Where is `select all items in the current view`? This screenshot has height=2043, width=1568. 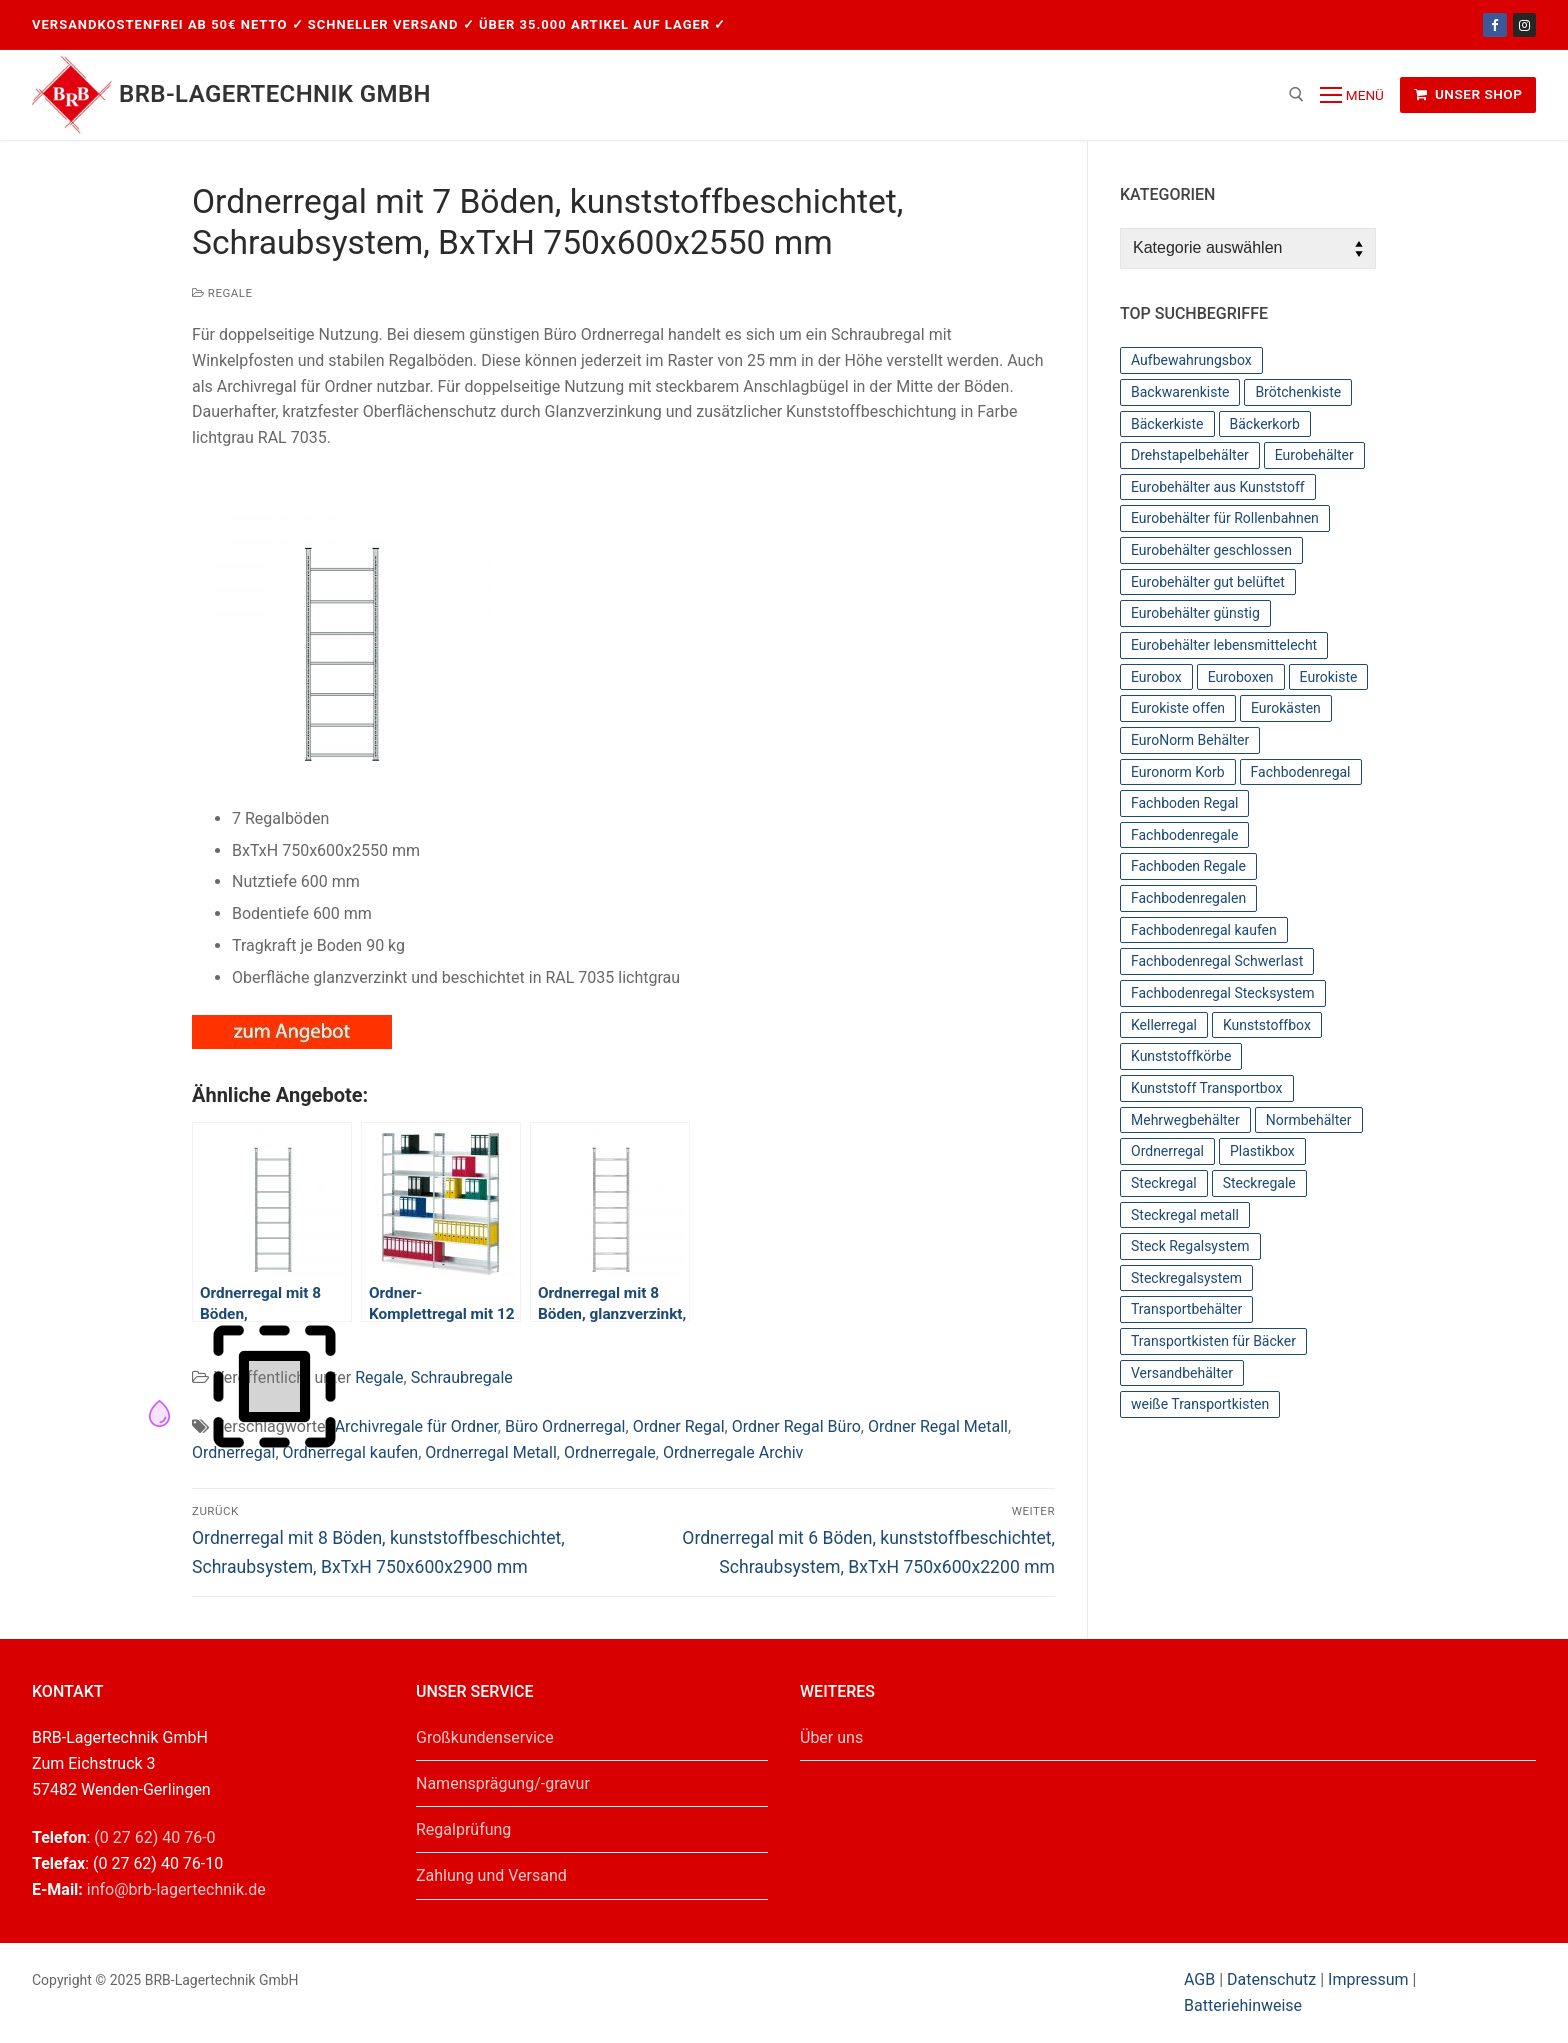 select all items in the current view is located at coordinates (274, 1386).